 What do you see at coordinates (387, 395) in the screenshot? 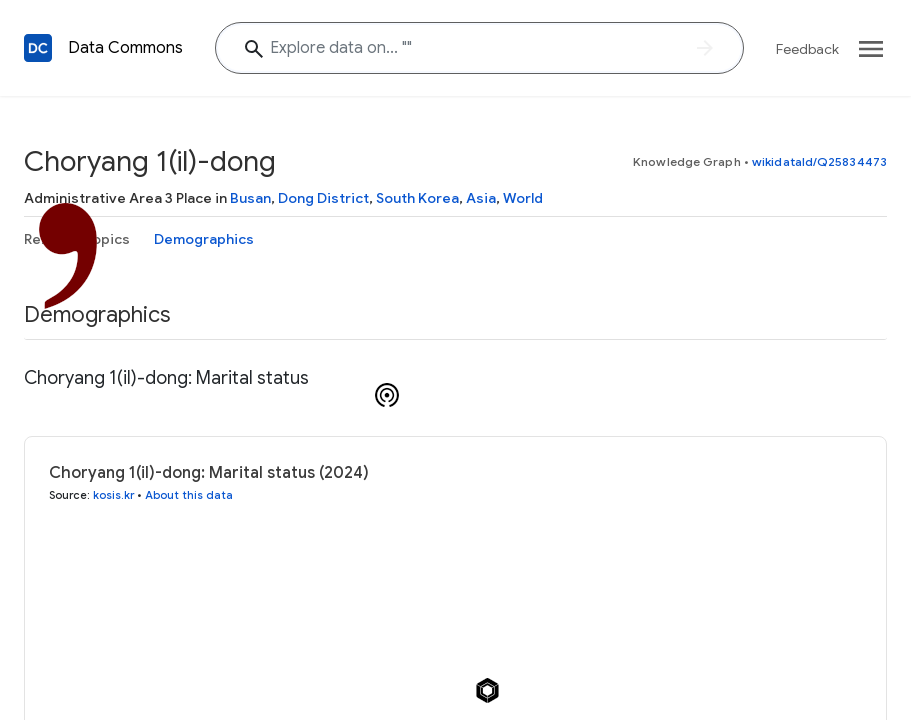
I see `tqdm python progress bar library logo` at bounding box center [387, 395].